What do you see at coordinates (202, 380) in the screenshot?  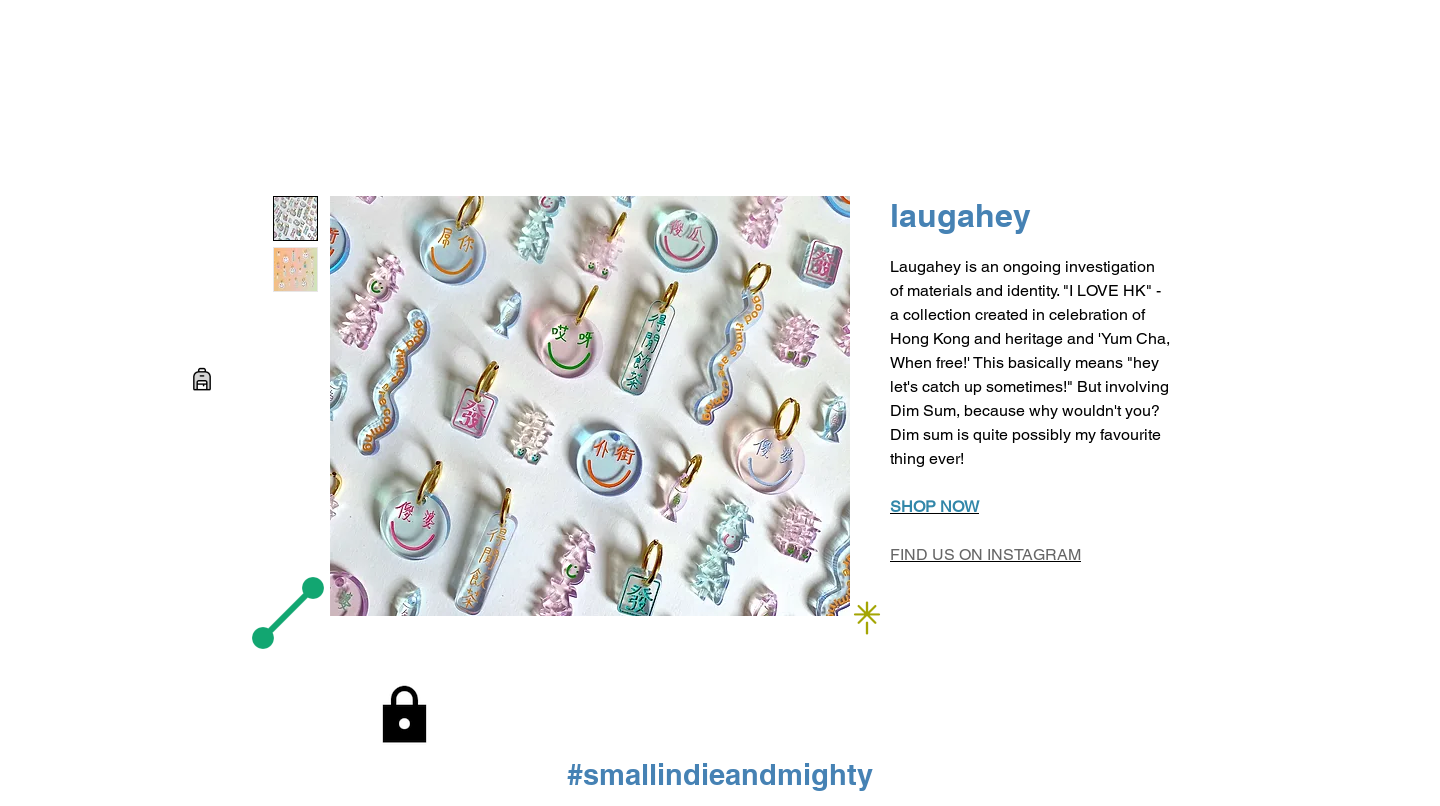 I see `access your saved items or inventory` at bounding box center [202, 380].